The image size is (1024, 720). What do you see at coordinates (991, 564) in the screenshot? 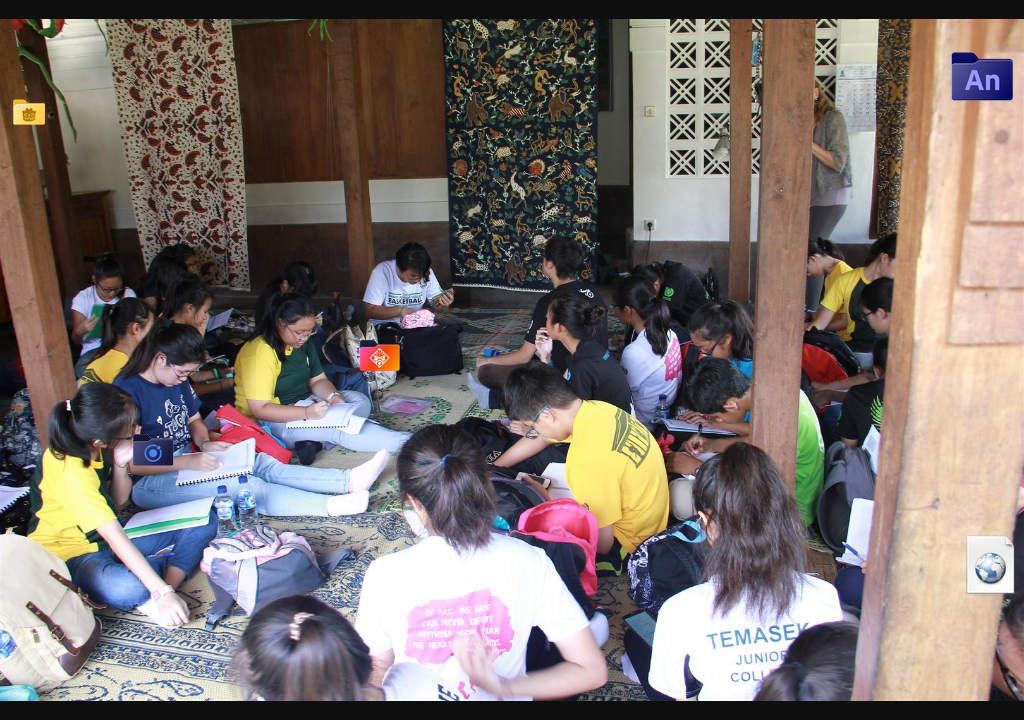
I see `an HTML or web page file` at bounding box center [991, 564].